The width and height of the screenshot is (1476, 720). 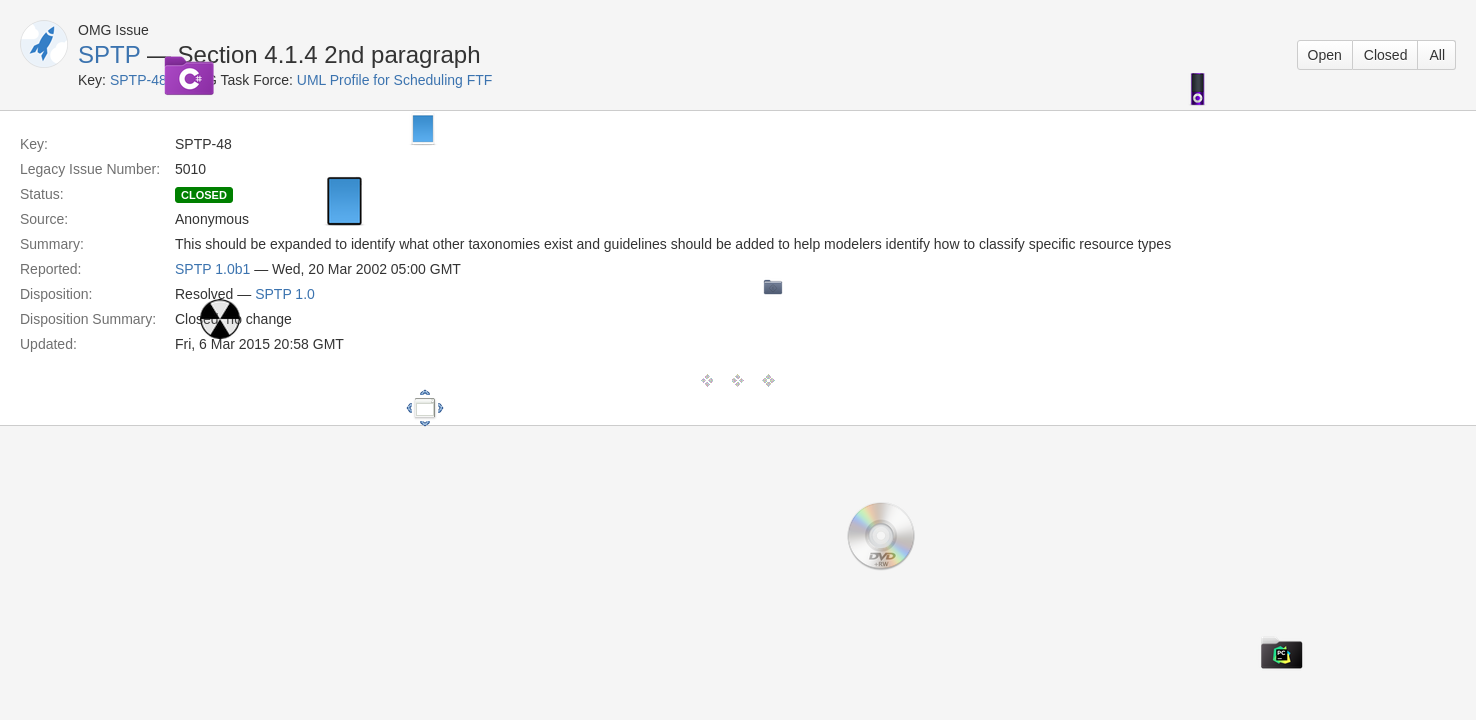 What do you see at coordinates (881, 537) in the screenshot?
I see `a rewritable DVD disc in the system` at bounding box center [881, 537].